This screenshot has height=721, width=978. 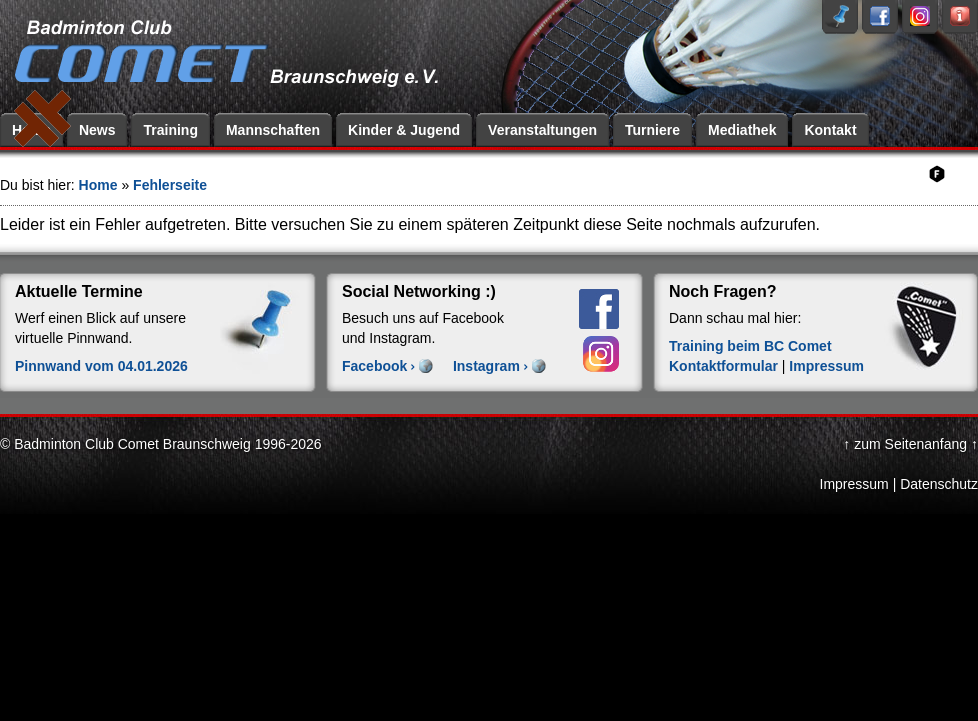 What do you see at coordinates (937, 174) in the screenshot?
I see `indicates a file or item starting with the letter F` at bounding box center [937, 174].